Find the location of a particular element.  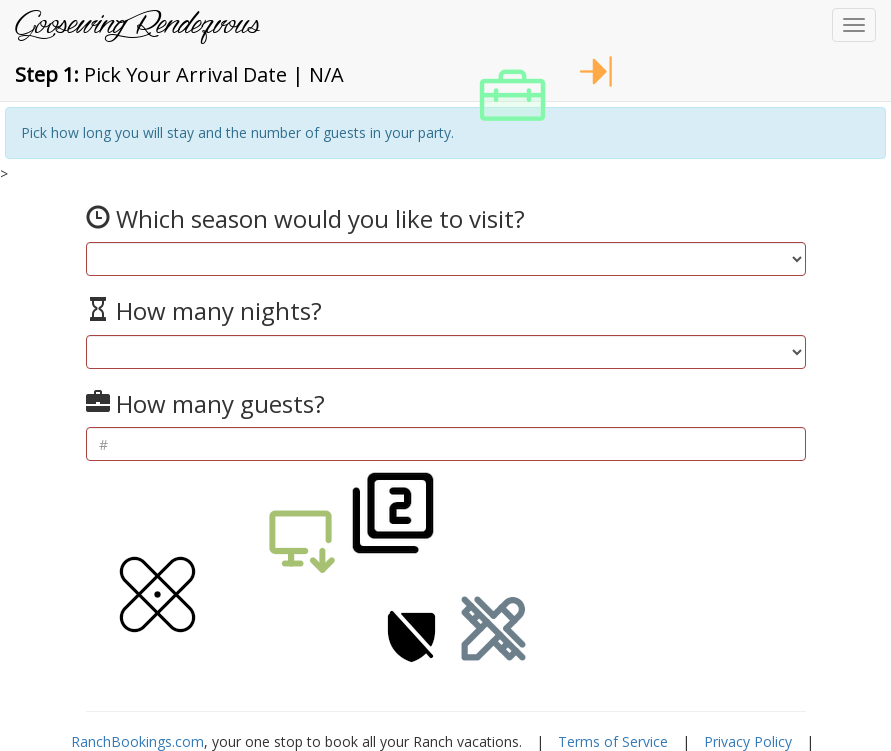

access tools and settings is located at coordinates (512, 97).